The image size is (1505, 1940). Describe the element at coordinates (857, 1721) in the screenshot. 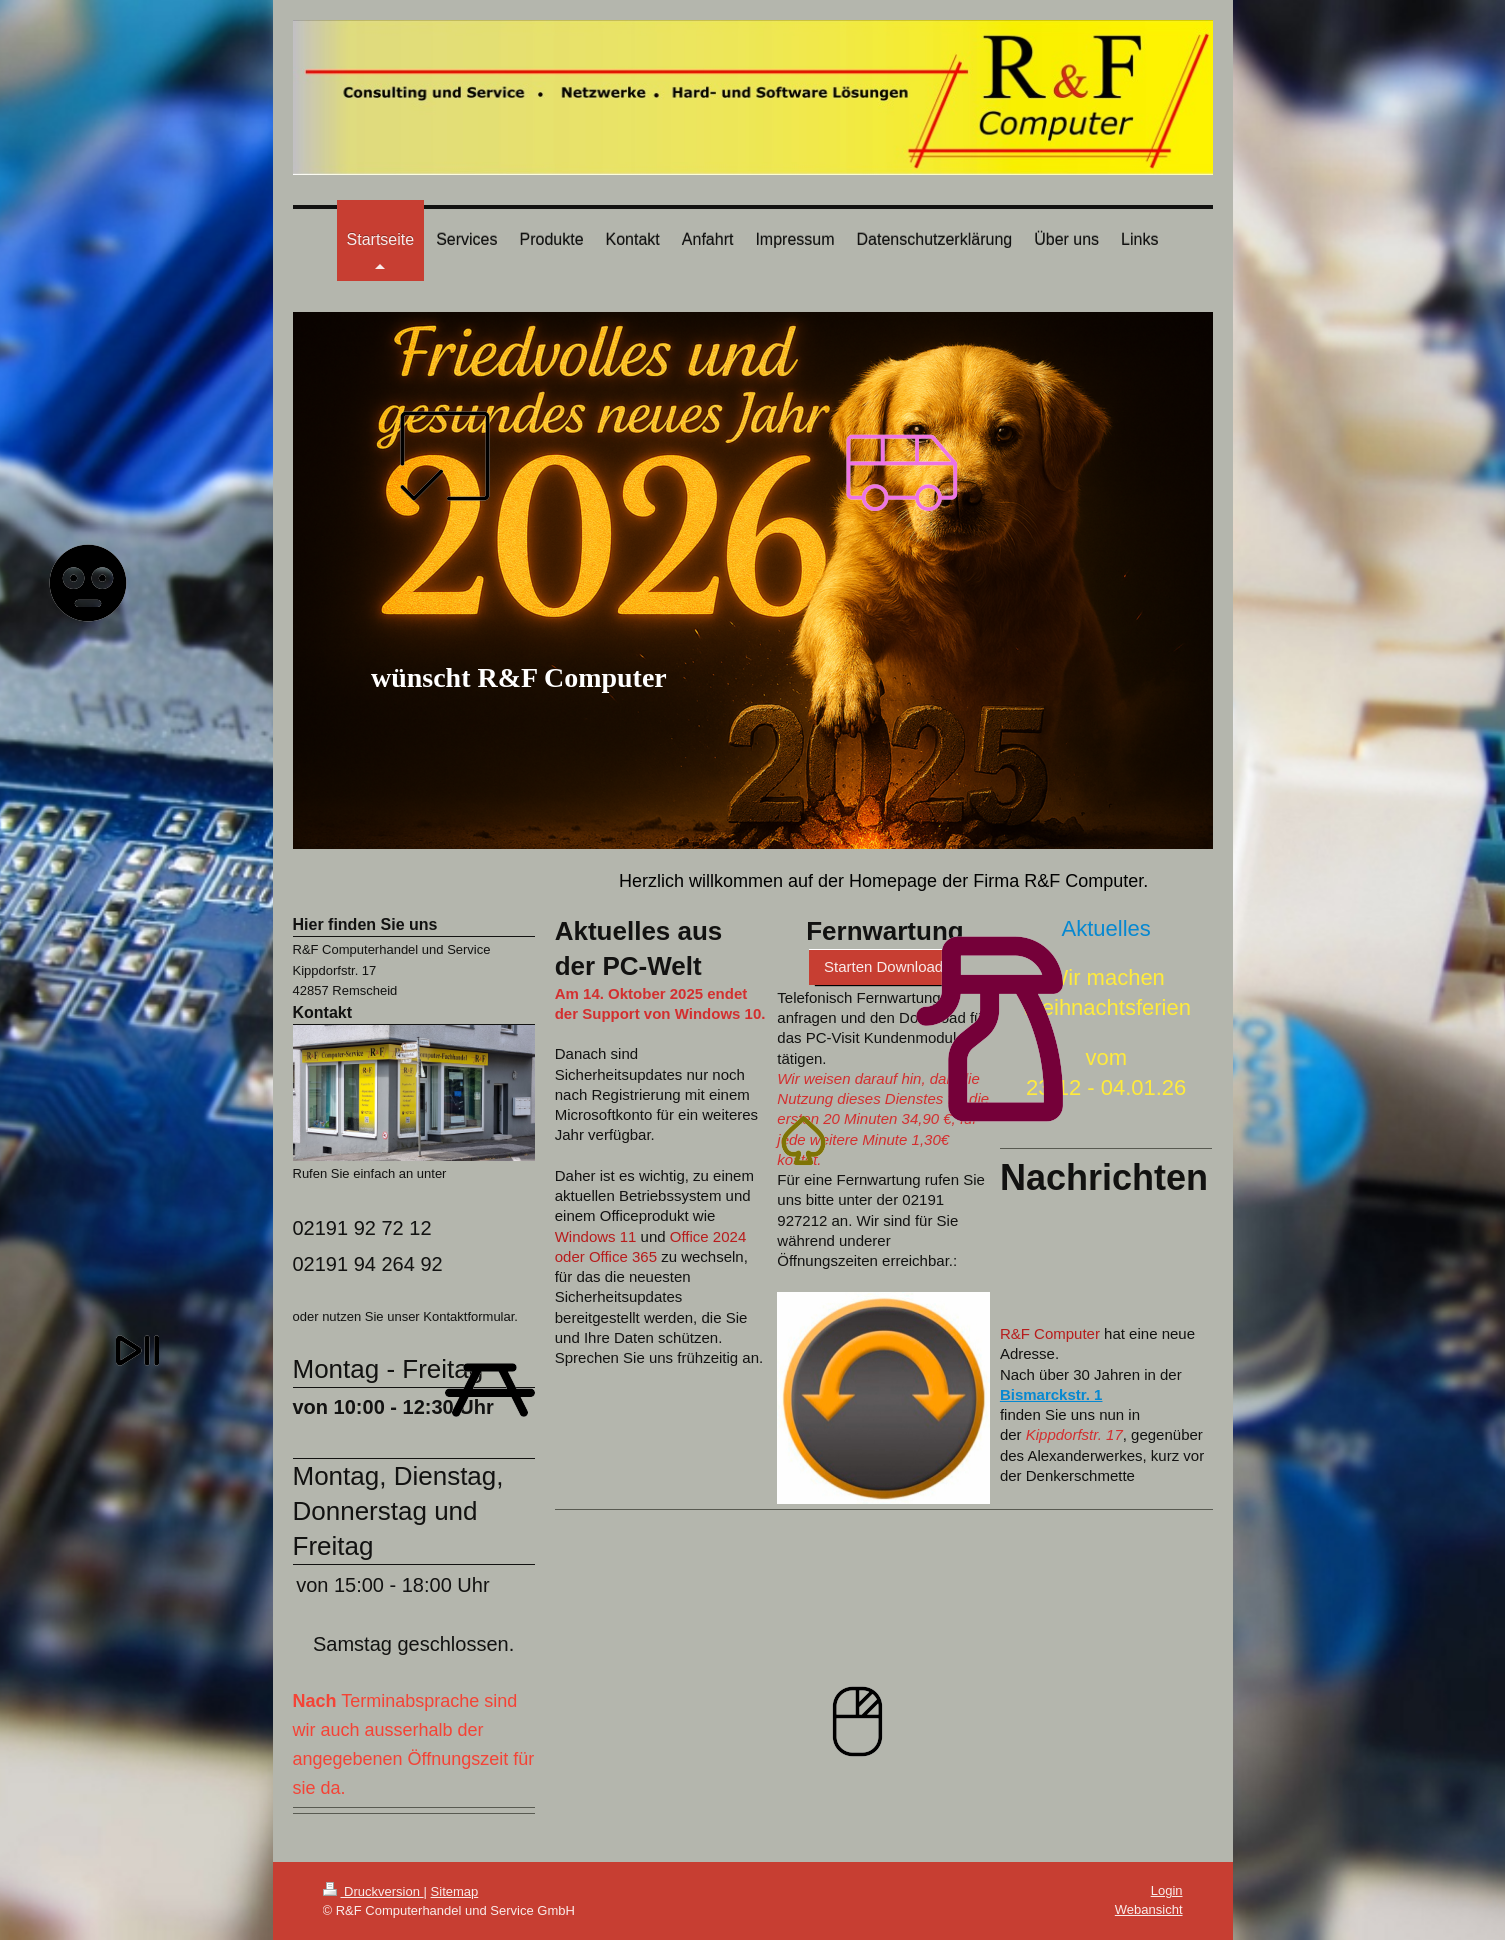

I see `right-click to open context menu` at that location.